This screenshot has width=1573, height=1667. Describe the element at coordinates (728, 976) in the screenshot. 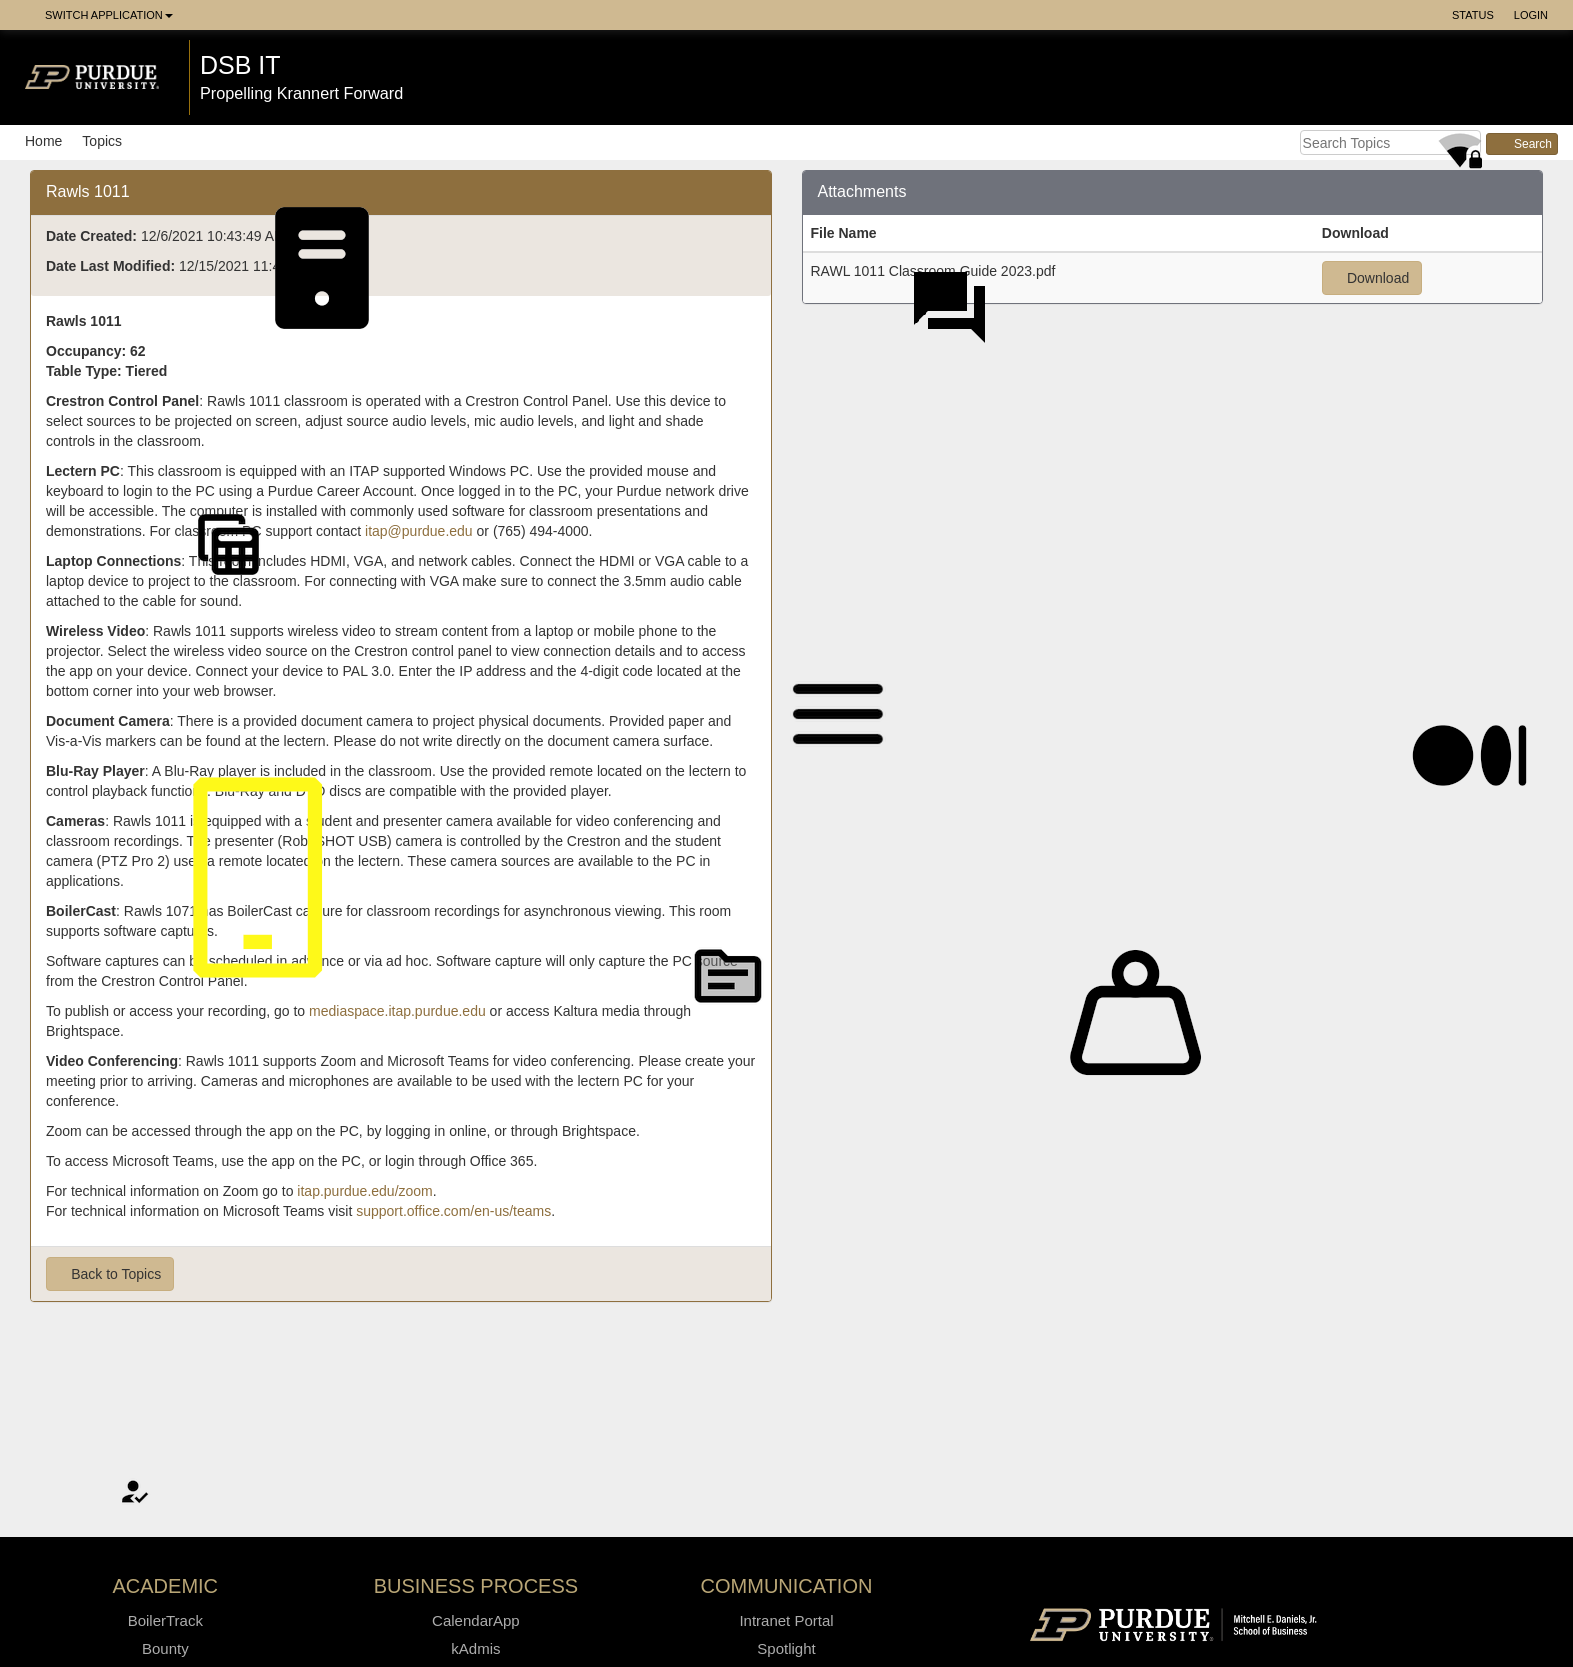

I see `access source files or documents` at that location.